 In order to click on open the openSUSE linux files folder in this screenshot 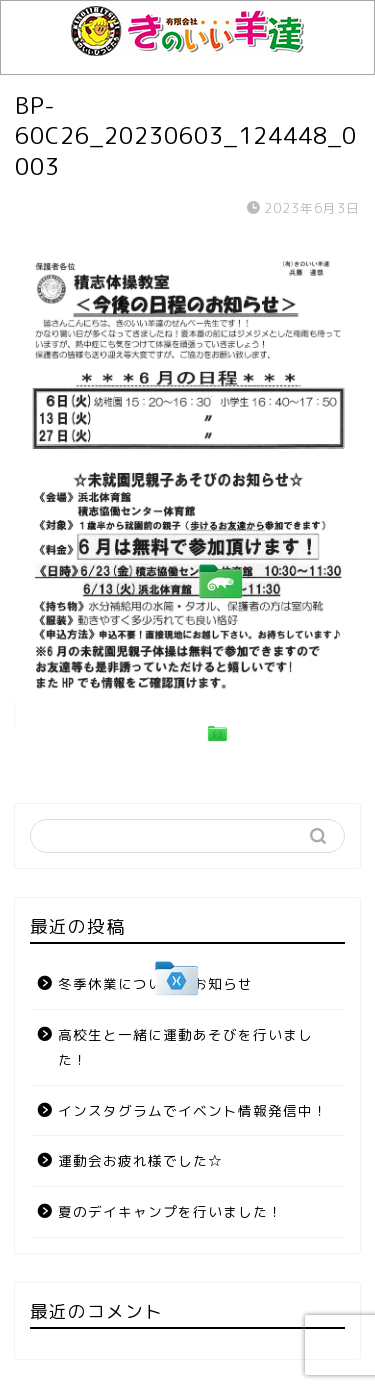, I will do `click(220, 582)`.